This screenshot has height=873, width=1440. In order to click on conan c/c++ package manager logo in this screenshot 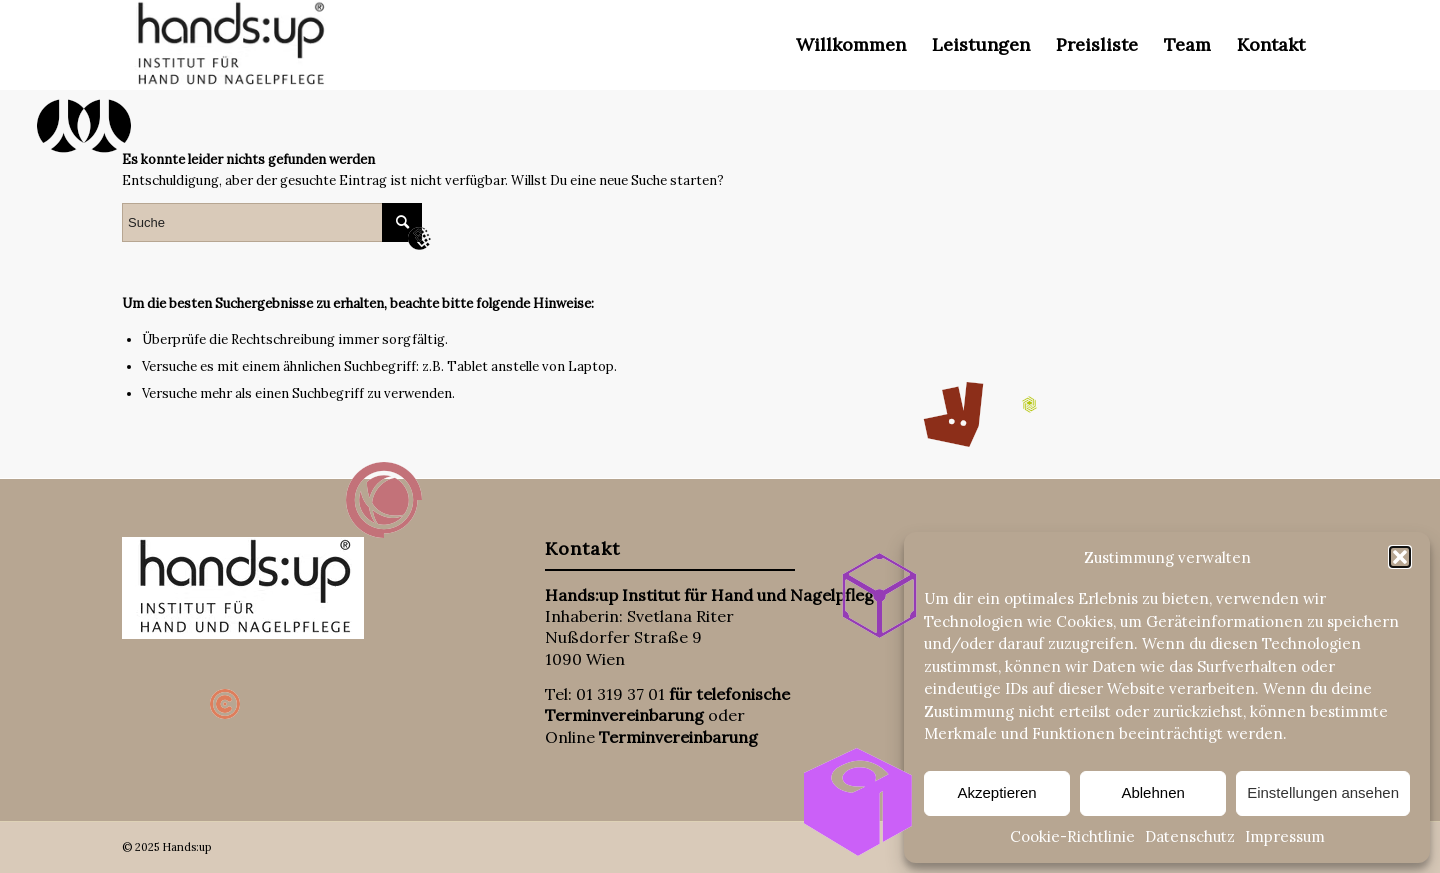, I will do `click(858, 802)`.